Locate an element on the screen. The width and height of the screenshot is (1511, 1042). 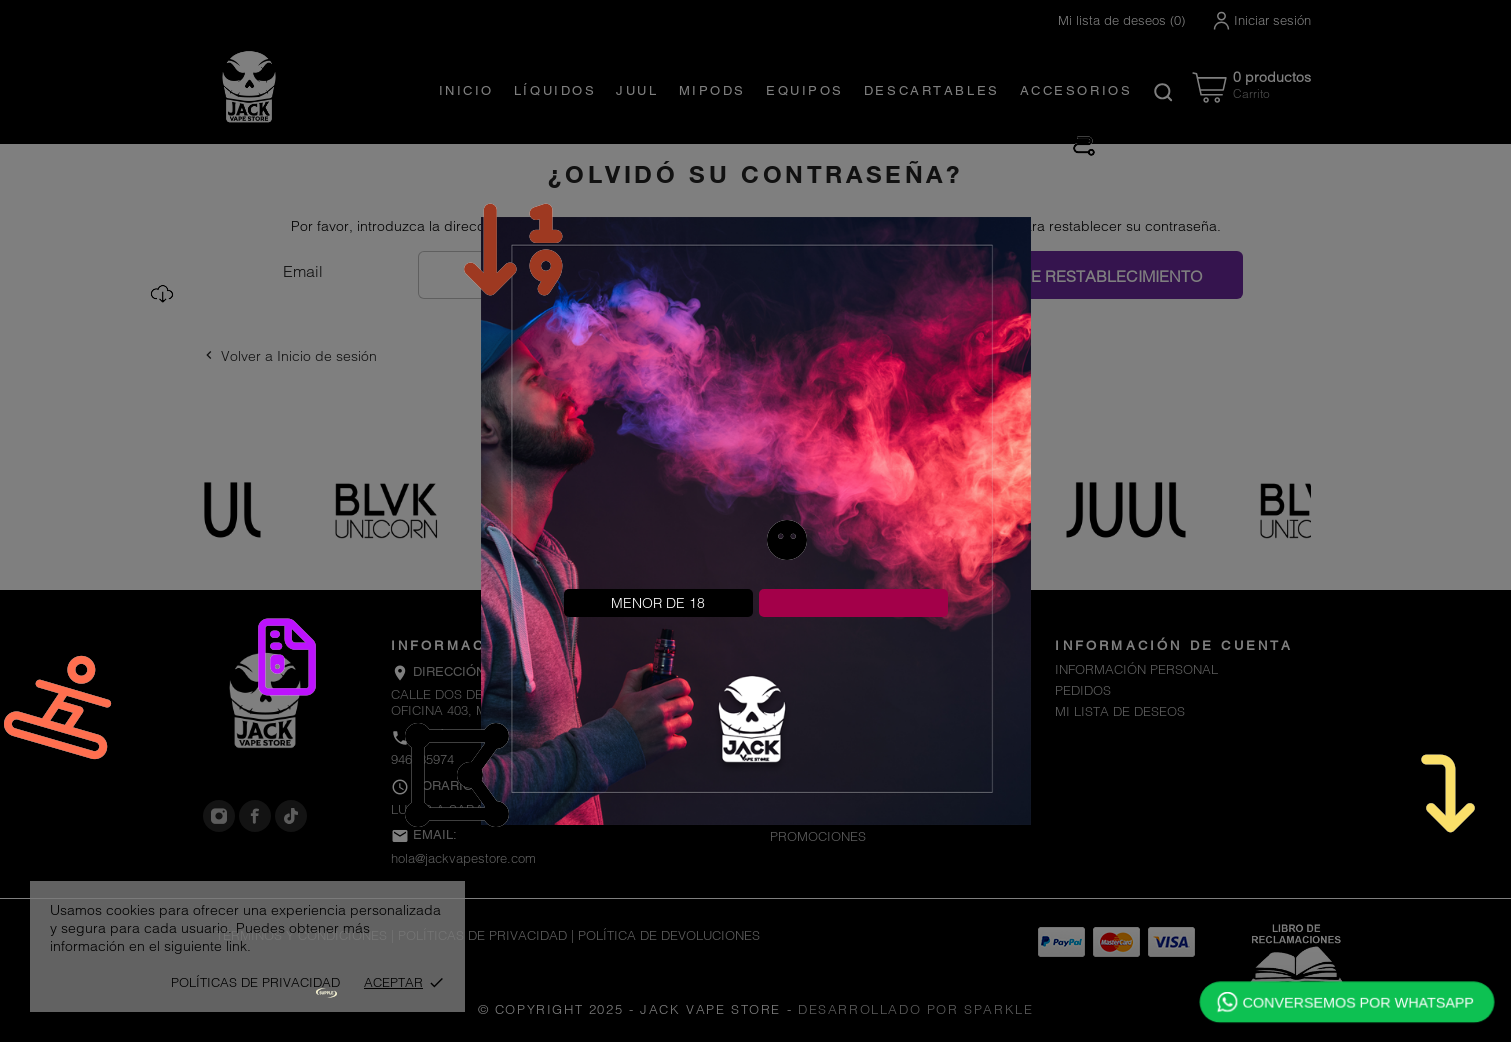
view or edit a route path is located at coordinates (1084, 145).